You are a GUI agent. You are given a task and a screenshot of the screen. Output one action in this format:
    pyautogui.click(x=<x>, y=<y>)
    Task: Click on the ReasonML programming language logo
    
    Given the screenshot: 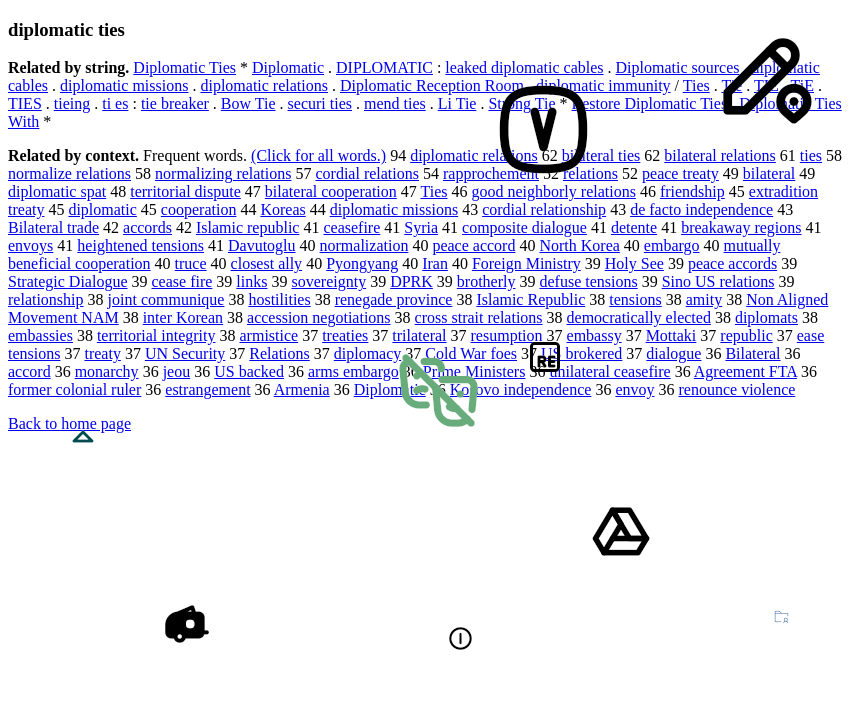 What is the action you would take?
    pyautogui.click(x=545, y=357)
    